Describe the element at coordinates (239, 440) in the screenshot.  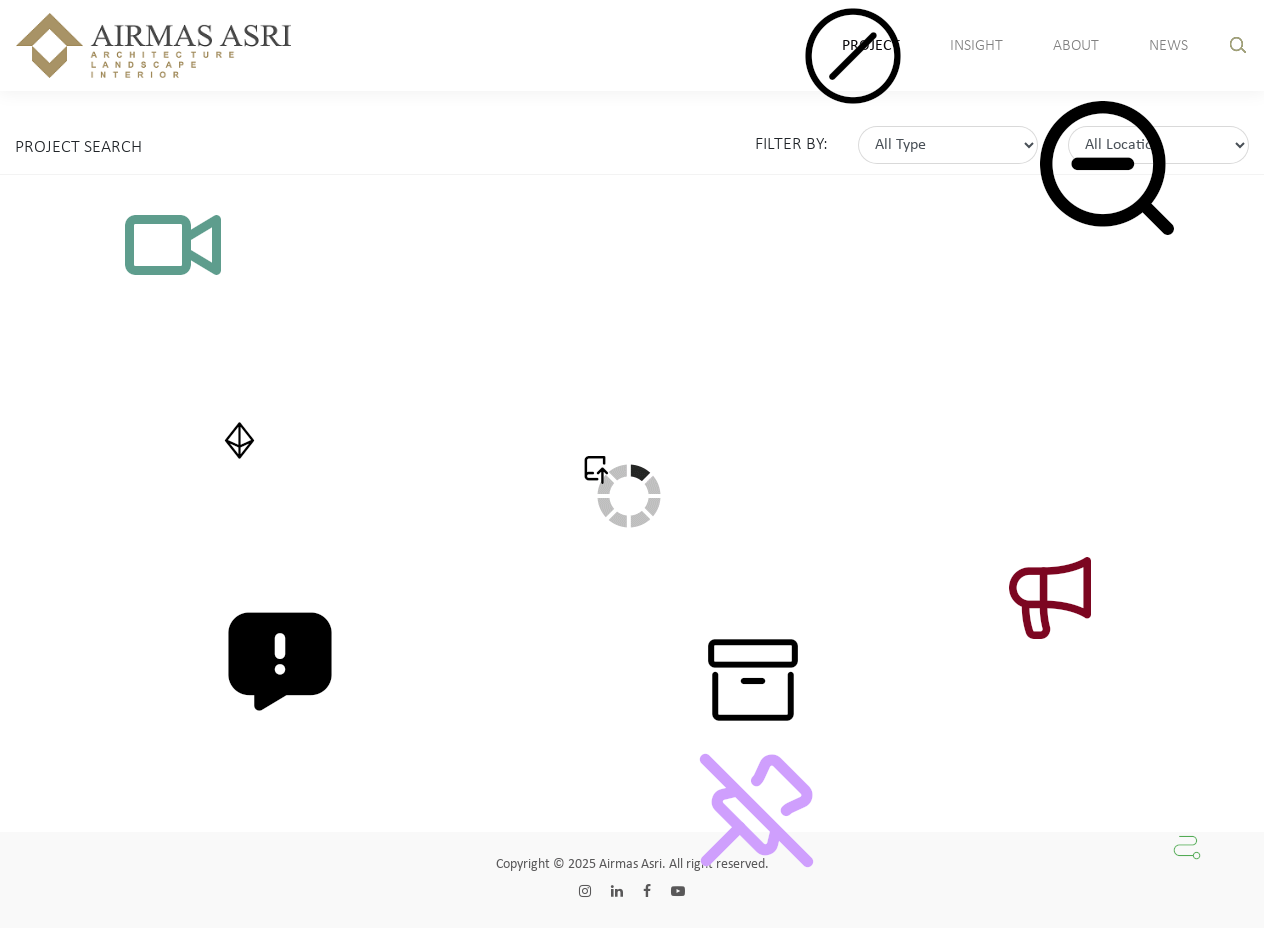
I see `view ethereum wallet or balance` at that location.